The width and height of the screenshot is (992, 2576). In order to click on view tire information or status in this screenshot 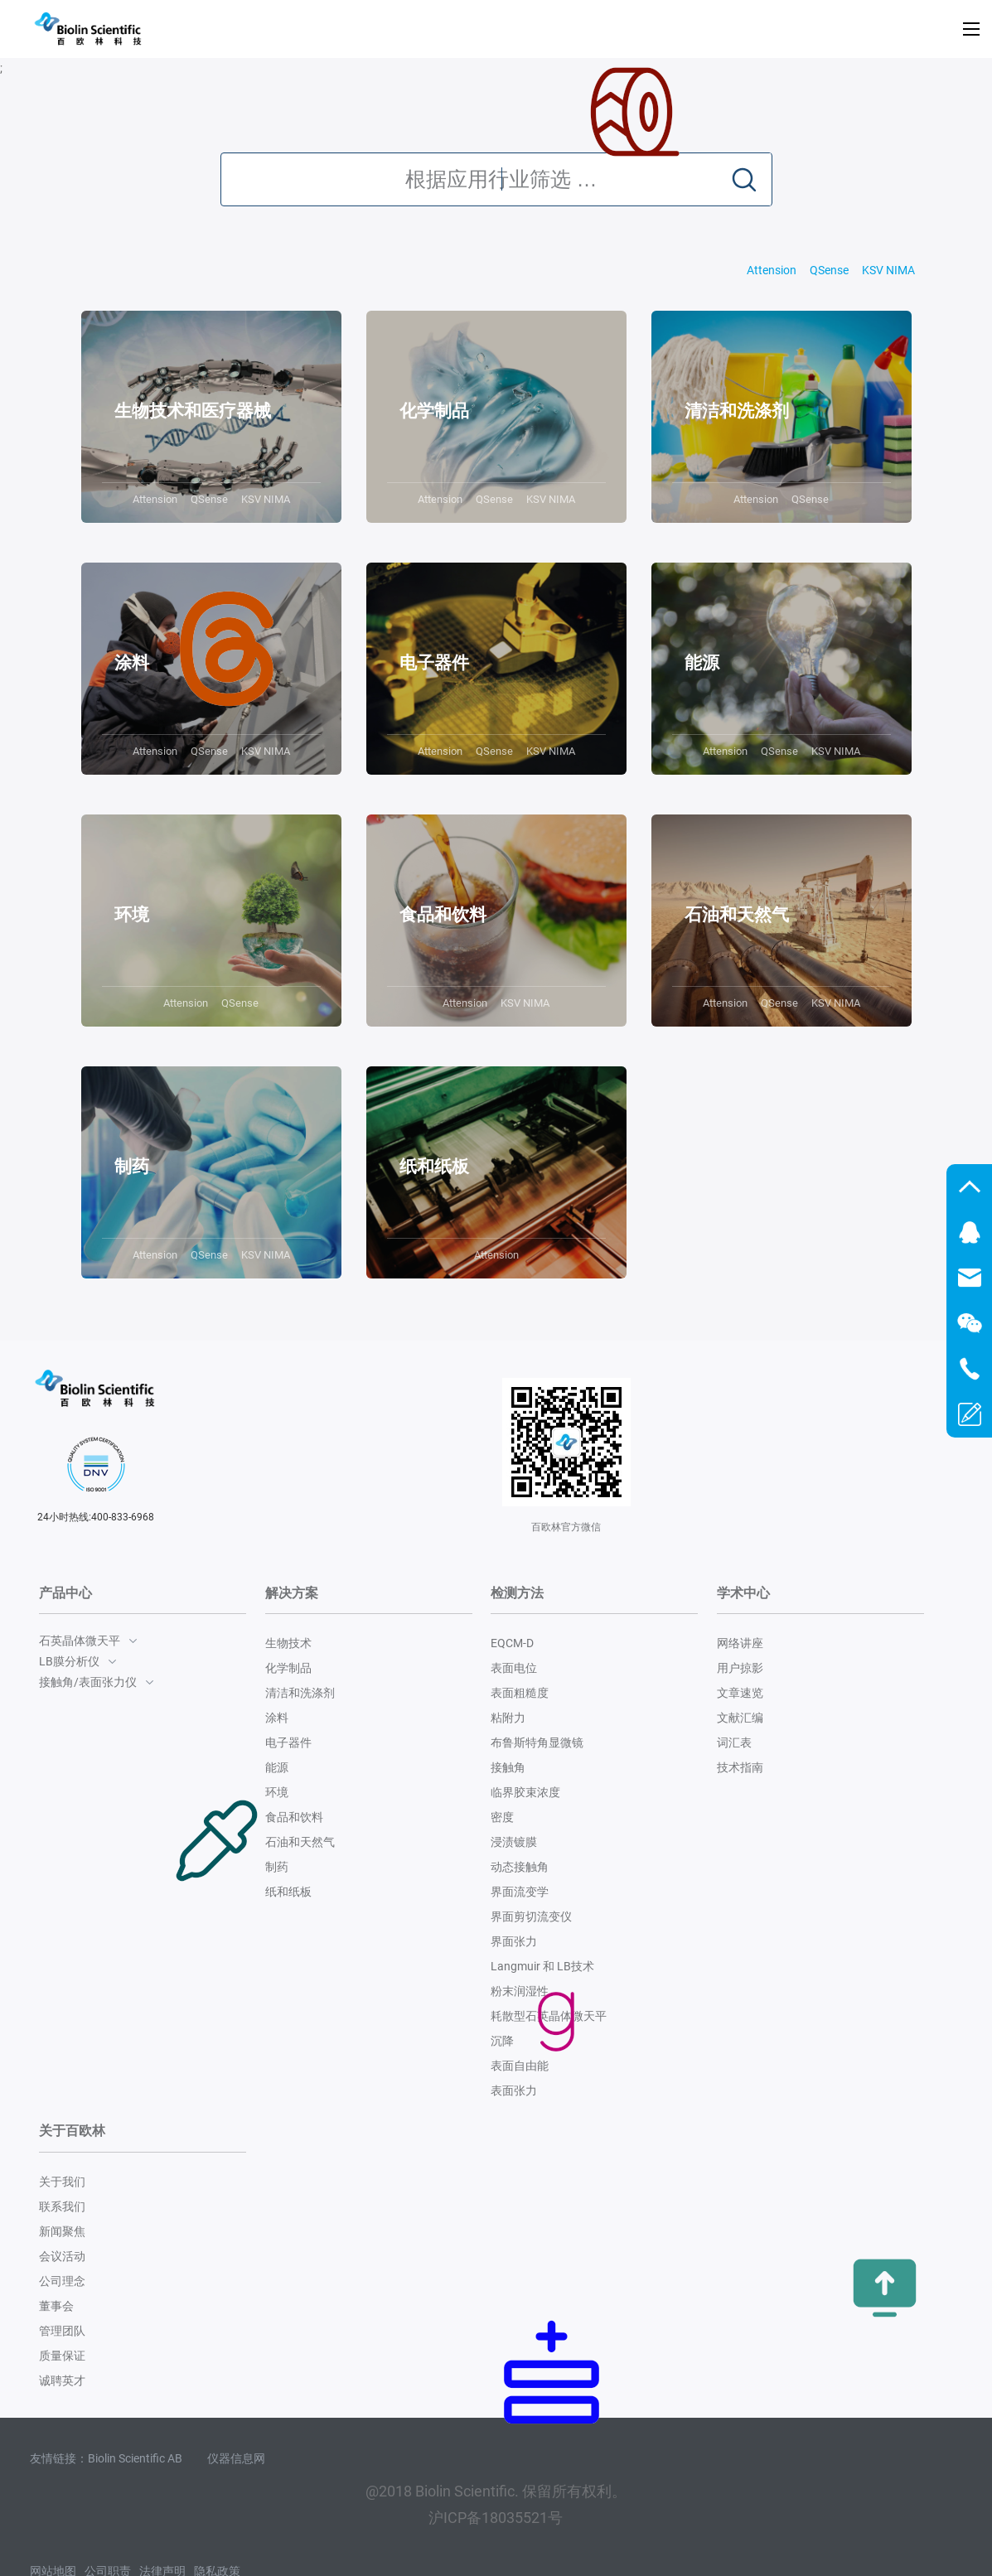, I will do `click(631, 112)`.